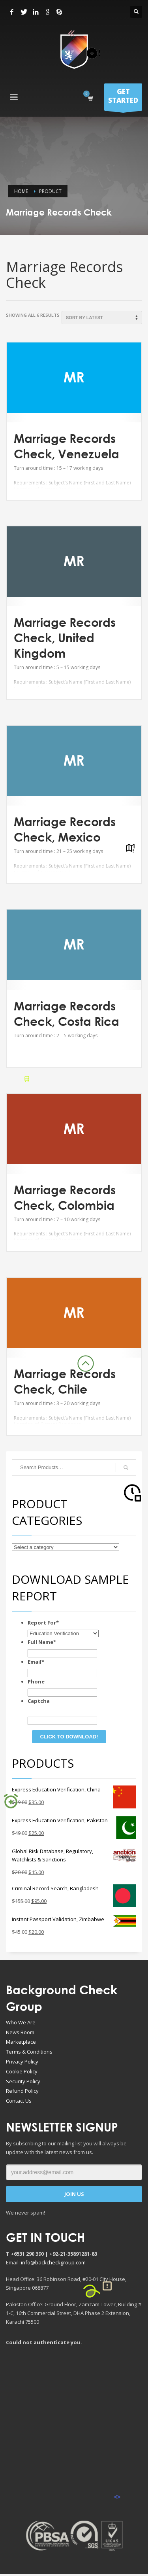 The image size is (148, 2576). What do you see at coordinates (27, 1079) in the screenshot?
I see `view train schedules or rail services` at bounding box center [27, 1079].